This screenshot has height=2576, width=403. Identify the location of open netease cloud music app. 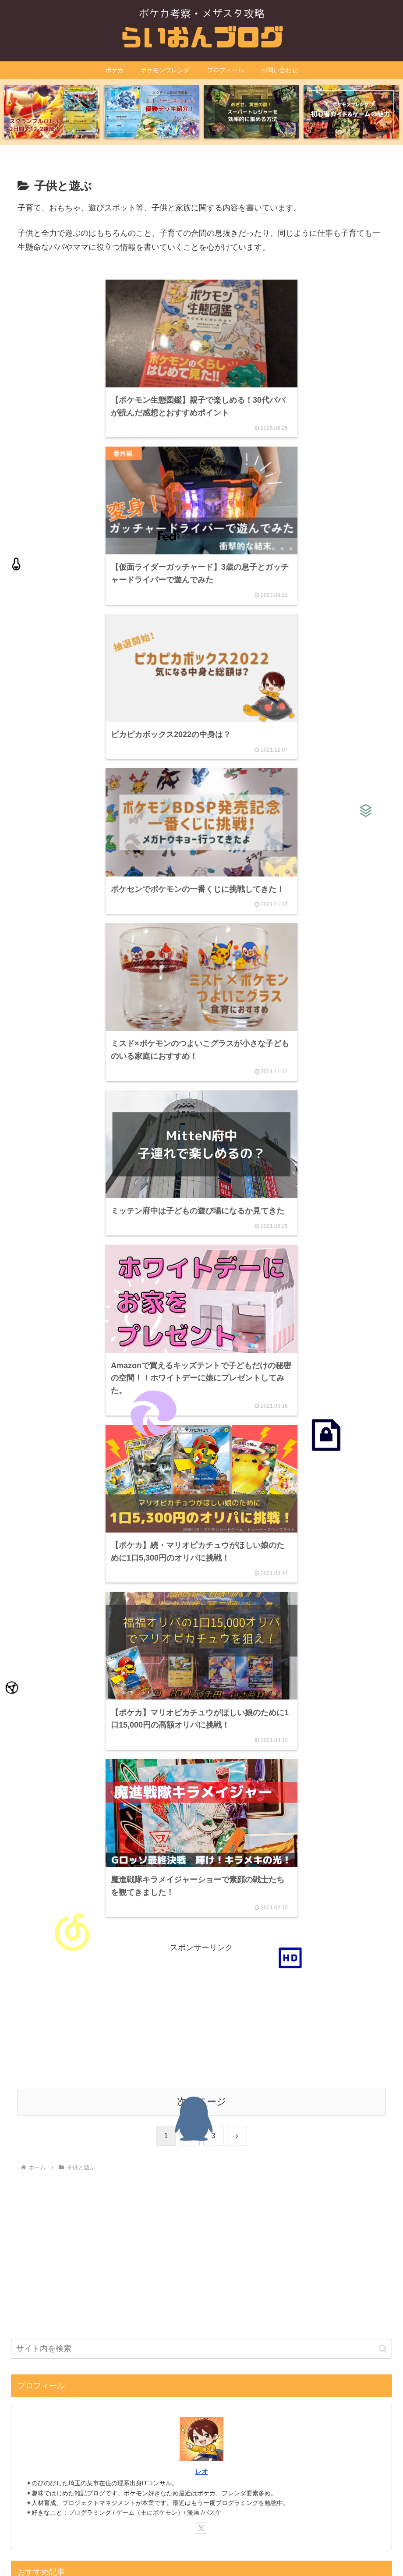
(72, 1932).